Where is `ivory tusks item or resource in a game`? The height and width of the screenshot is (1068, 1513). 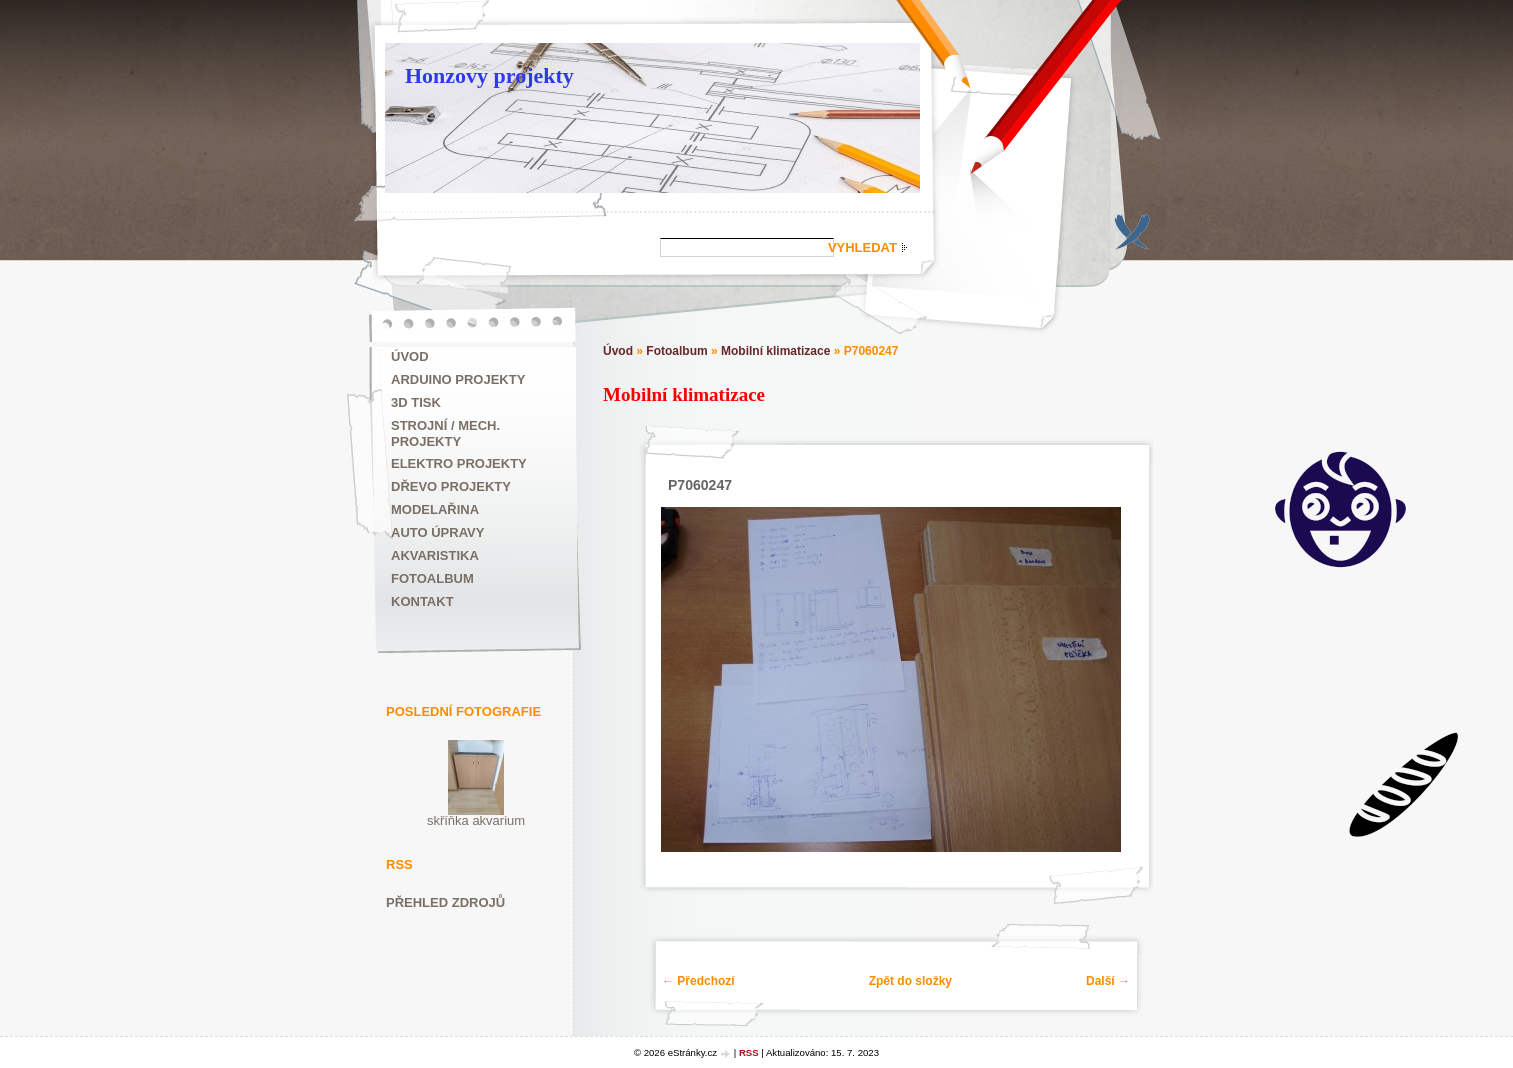
ivory tusks item or resource in a game is located at coordinates (1132, 232).